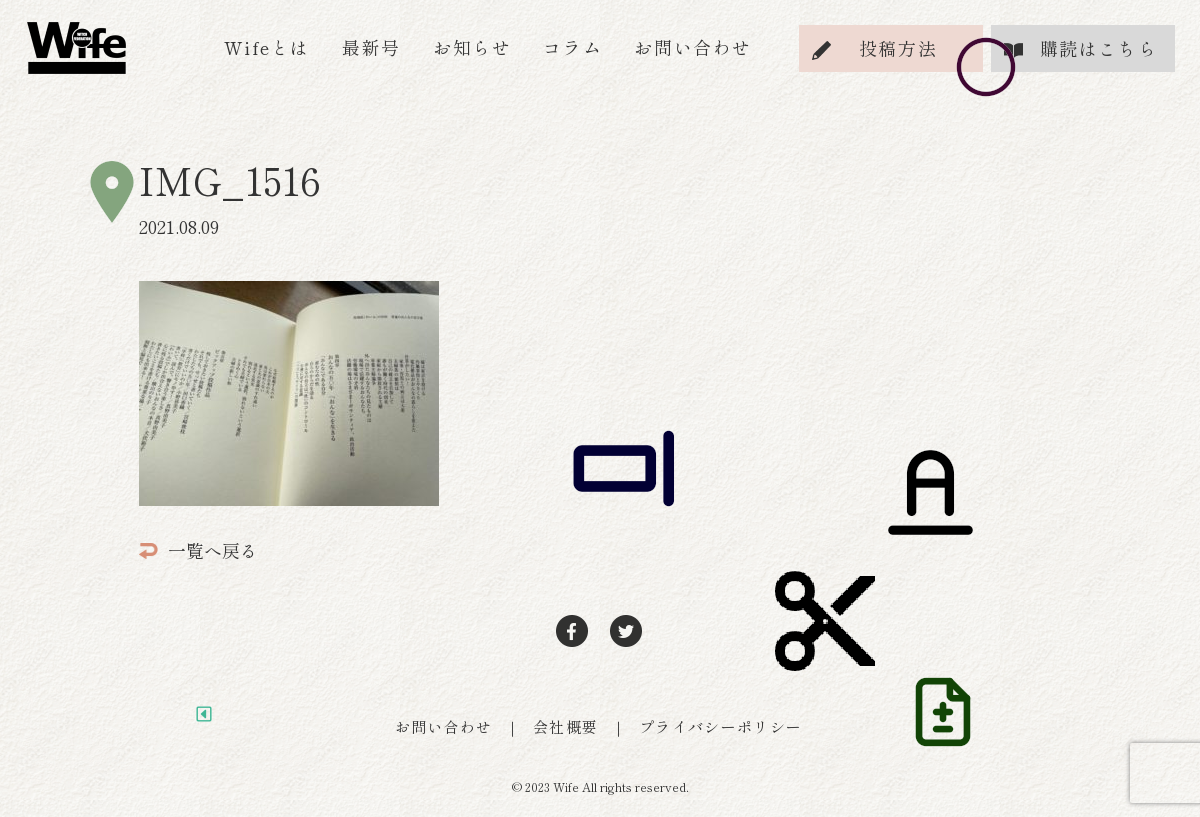  What do you see at coordinates (204, 714) in the screenshot?
I see `navigate to the previous item or screen` at bounding box center [204, 714].